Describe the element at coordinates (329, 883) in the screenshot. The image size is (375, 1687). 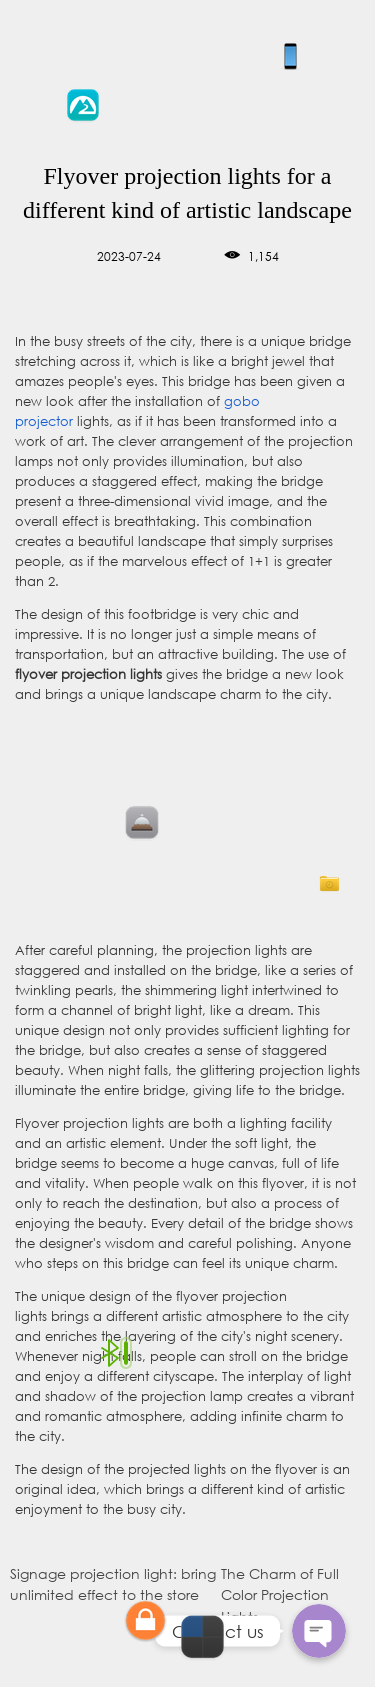
I see `access temporary files folder` at that location.